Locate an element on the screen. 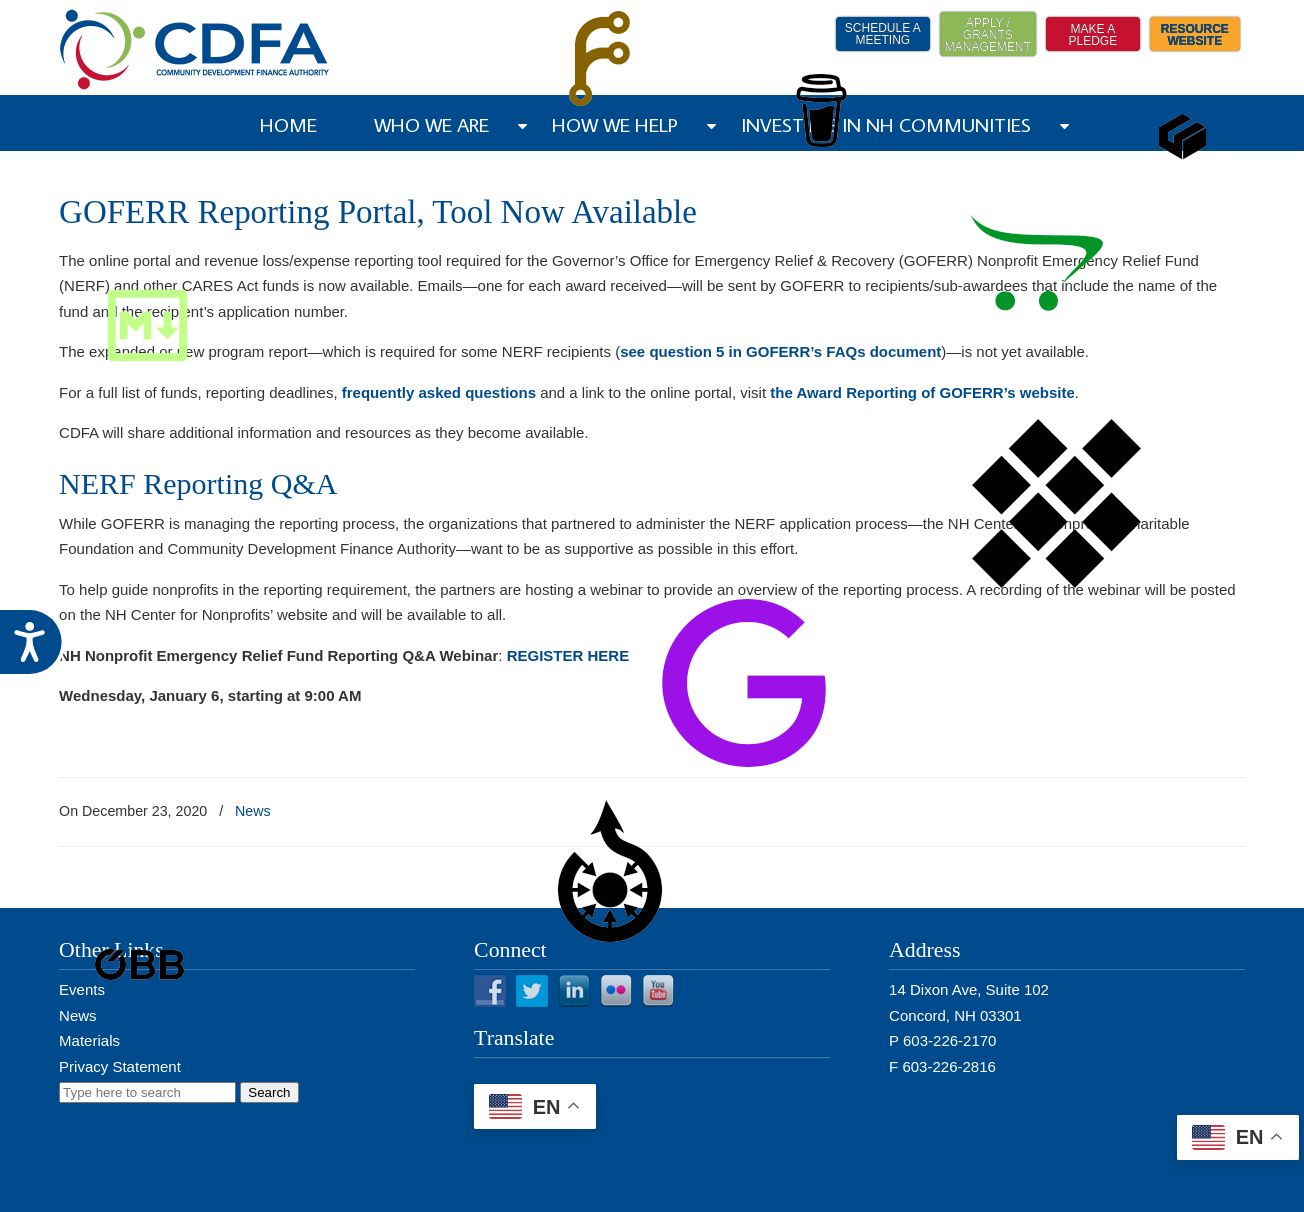 This screenshot has height=1212, width=1304. git large file storage logo is located at coordinates (1182, 136).